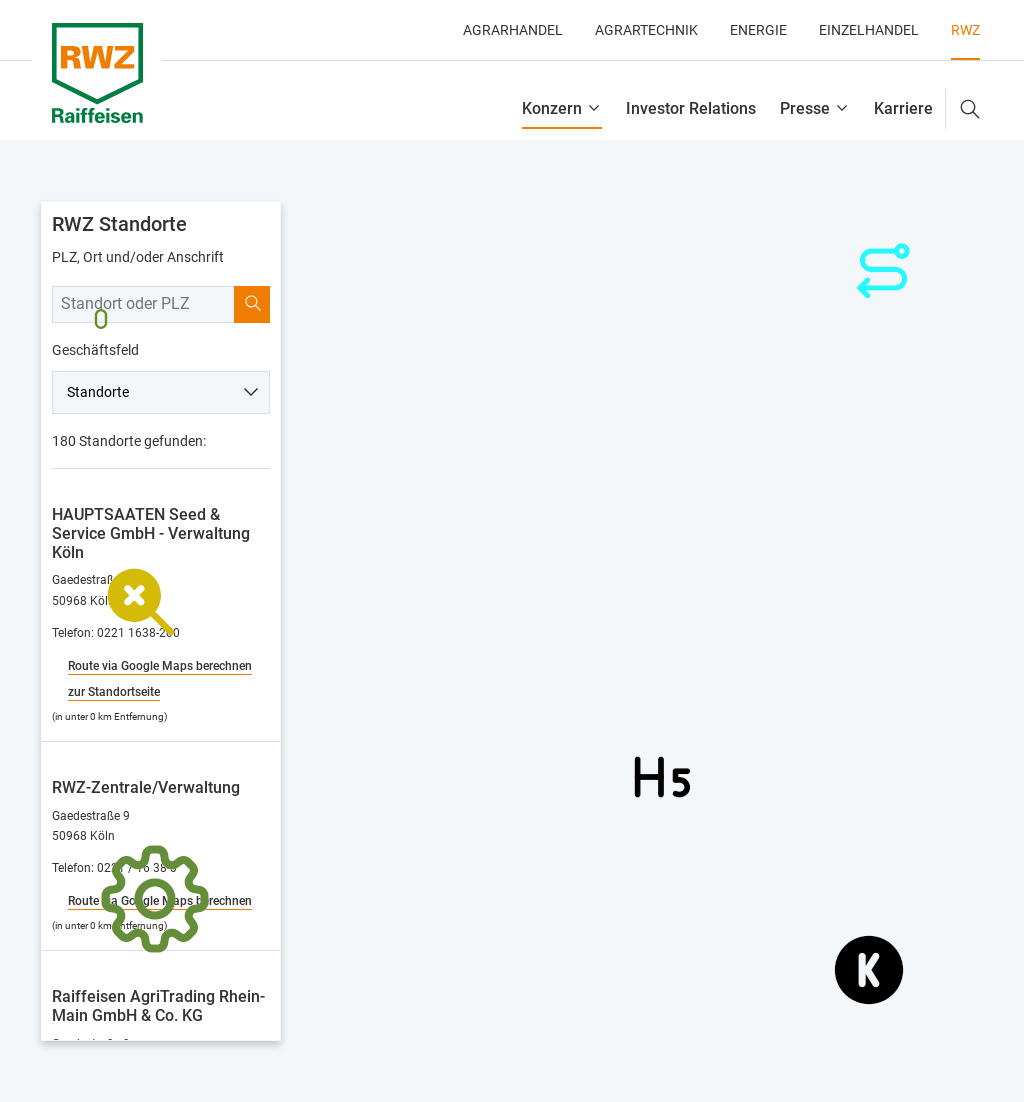  What do you see at coordinates (155, 899) in the screenshot?
I see `access settings or preferences` at bounding box center [155, 899].